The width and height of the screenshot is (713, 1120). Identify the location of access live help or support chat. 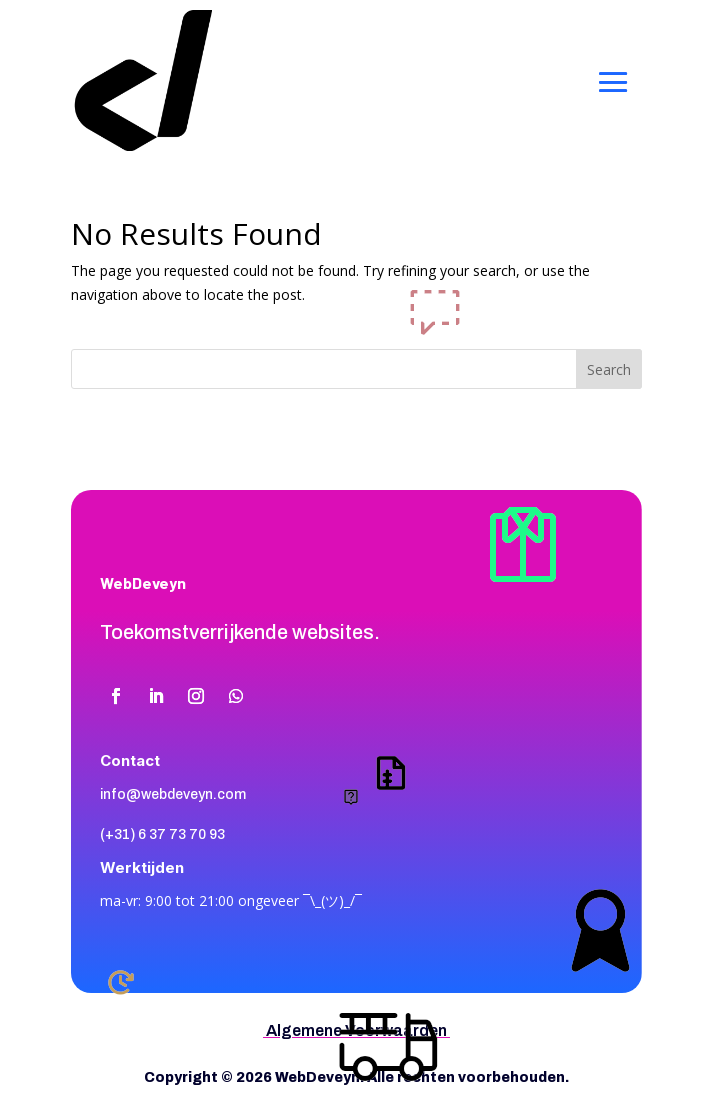
(351, 797).